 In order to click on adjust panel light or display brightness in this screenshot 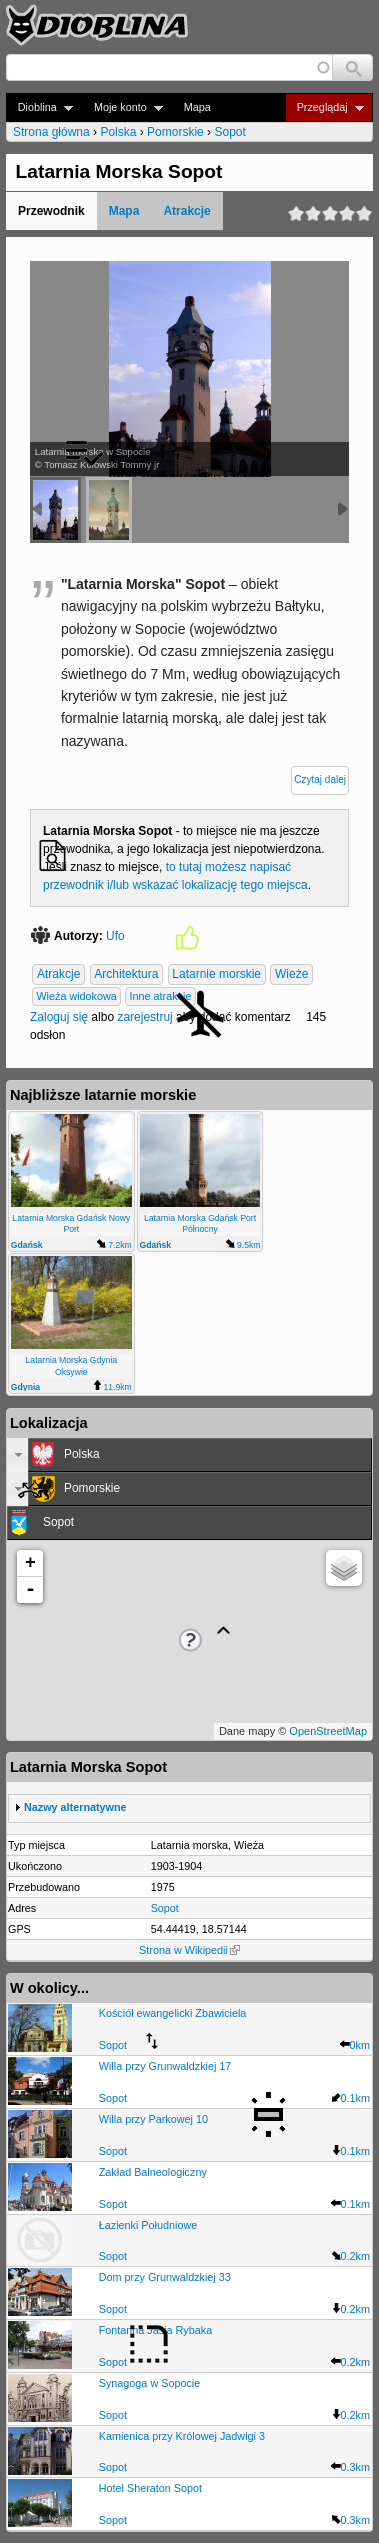, I will do `click(268, 2114)`.